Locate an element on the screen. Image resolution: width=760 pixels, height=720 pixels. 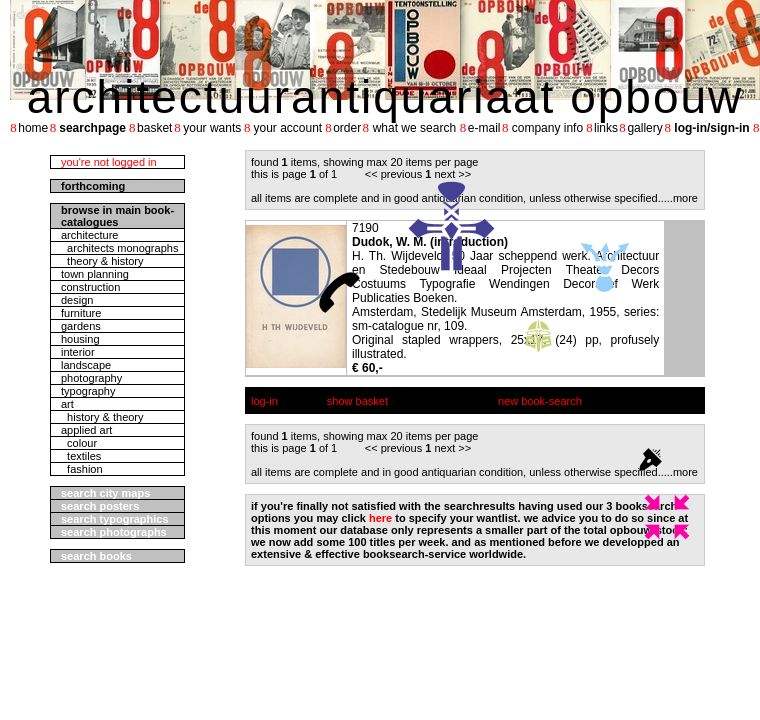
select heavy fighter class or unit is located at coordinates (650, 459).